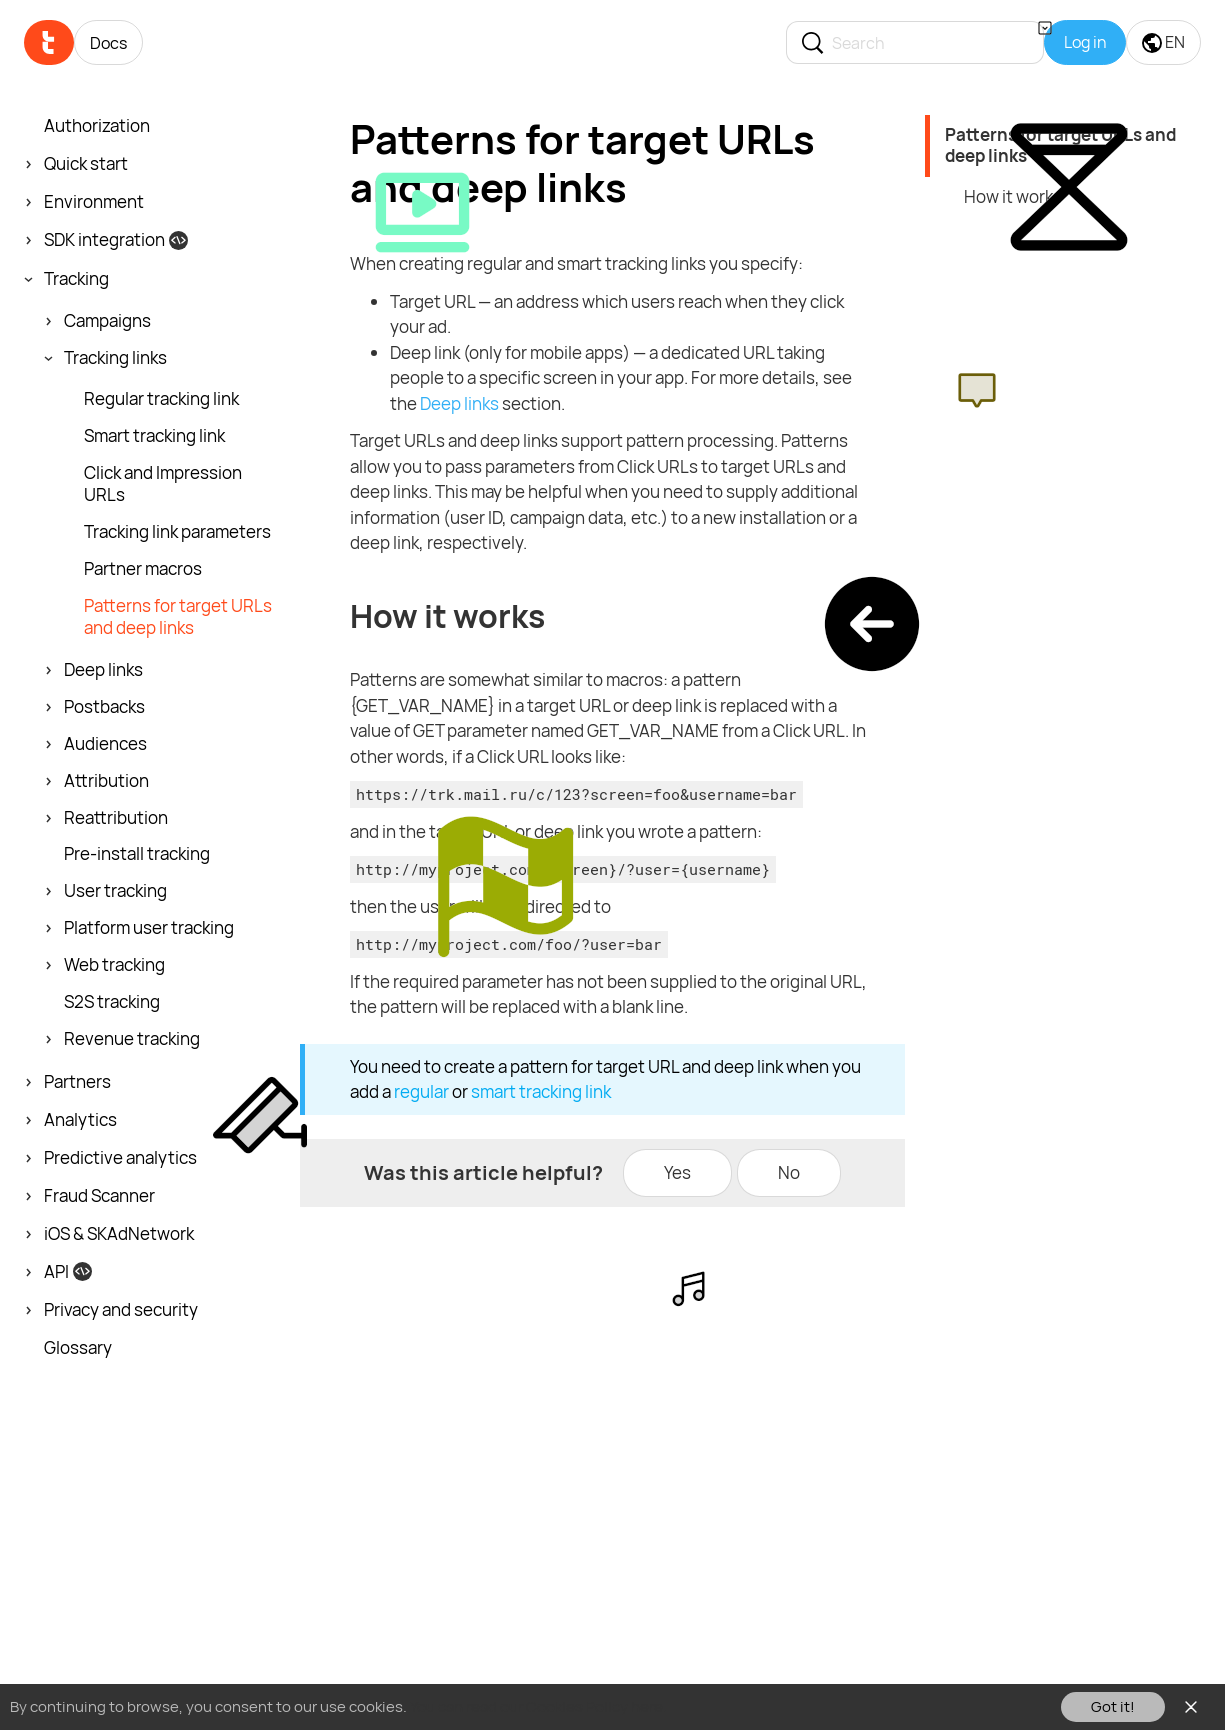 This screenshot has height=1730, width=1225. What do you see at coordinates (260, 1121) in the screenshot?
I see `access security camera settings` at bounding box center [260, 1121].